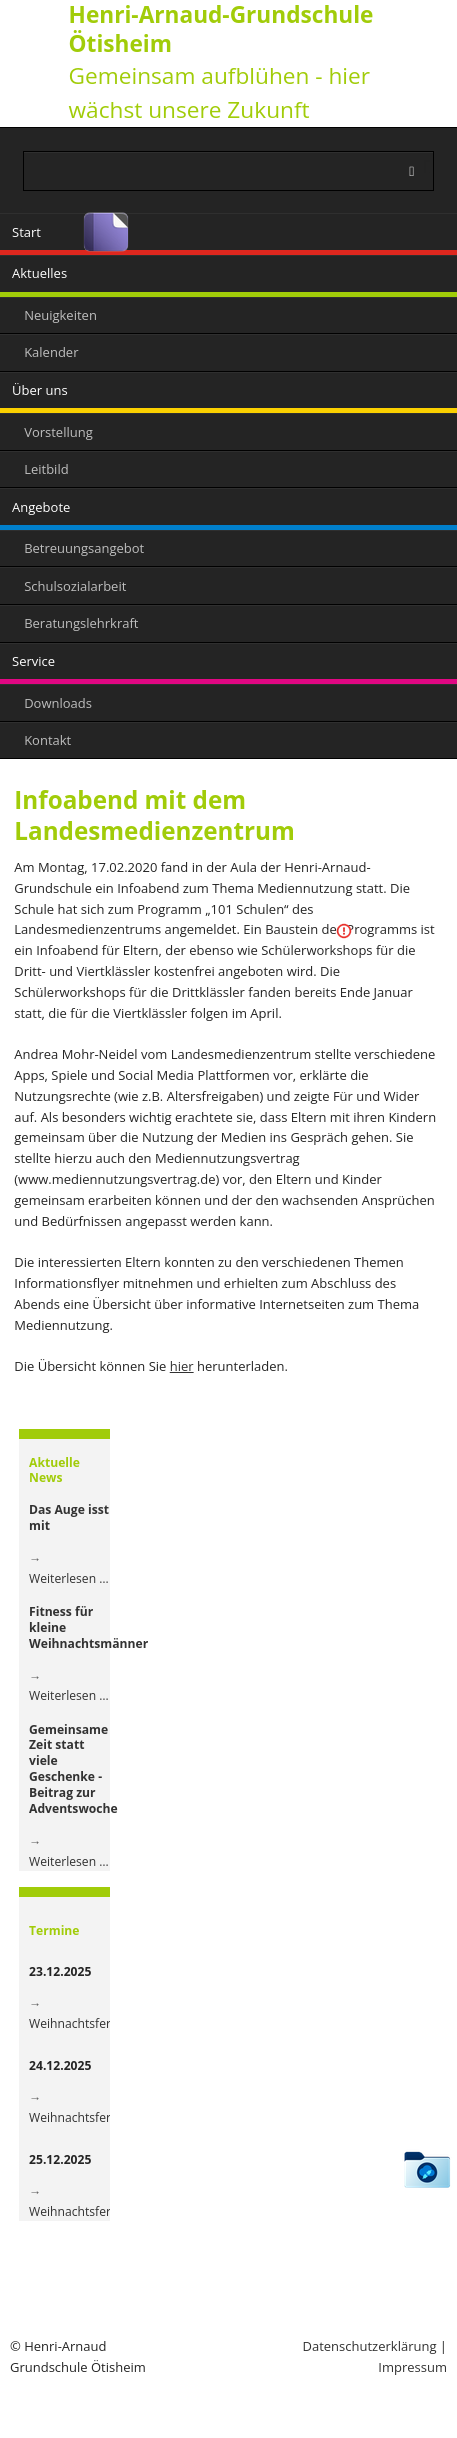 The height and width of the screenshot is (2438, 457). Describe the element at coordinates (344, 931) in the screenshot. I see `indicates important or critical status` at that location.